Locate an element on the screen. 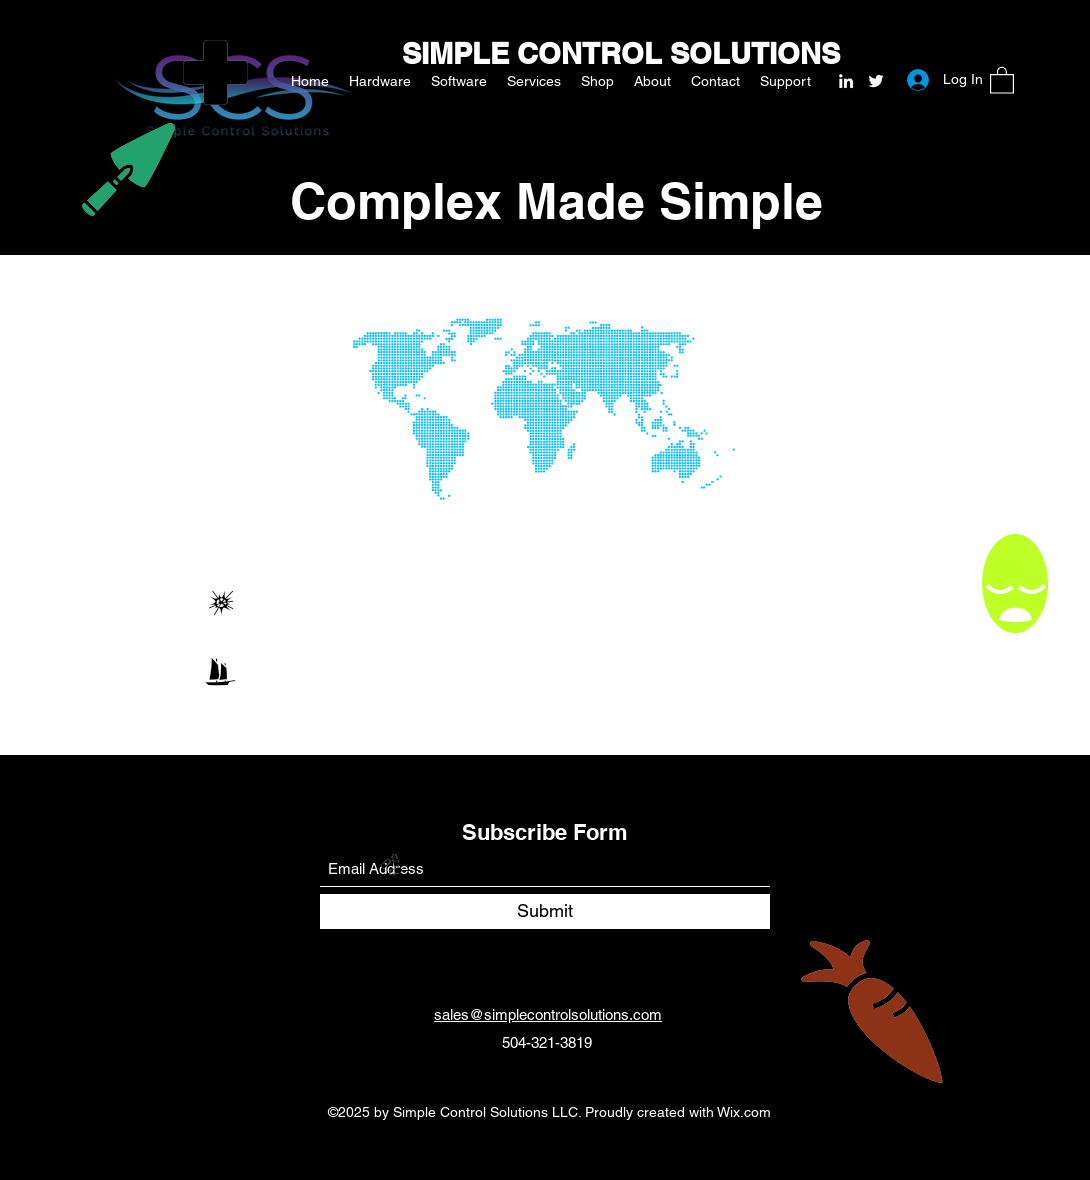  indicates vegetable or produce category is located at coordinates (875, 1013).